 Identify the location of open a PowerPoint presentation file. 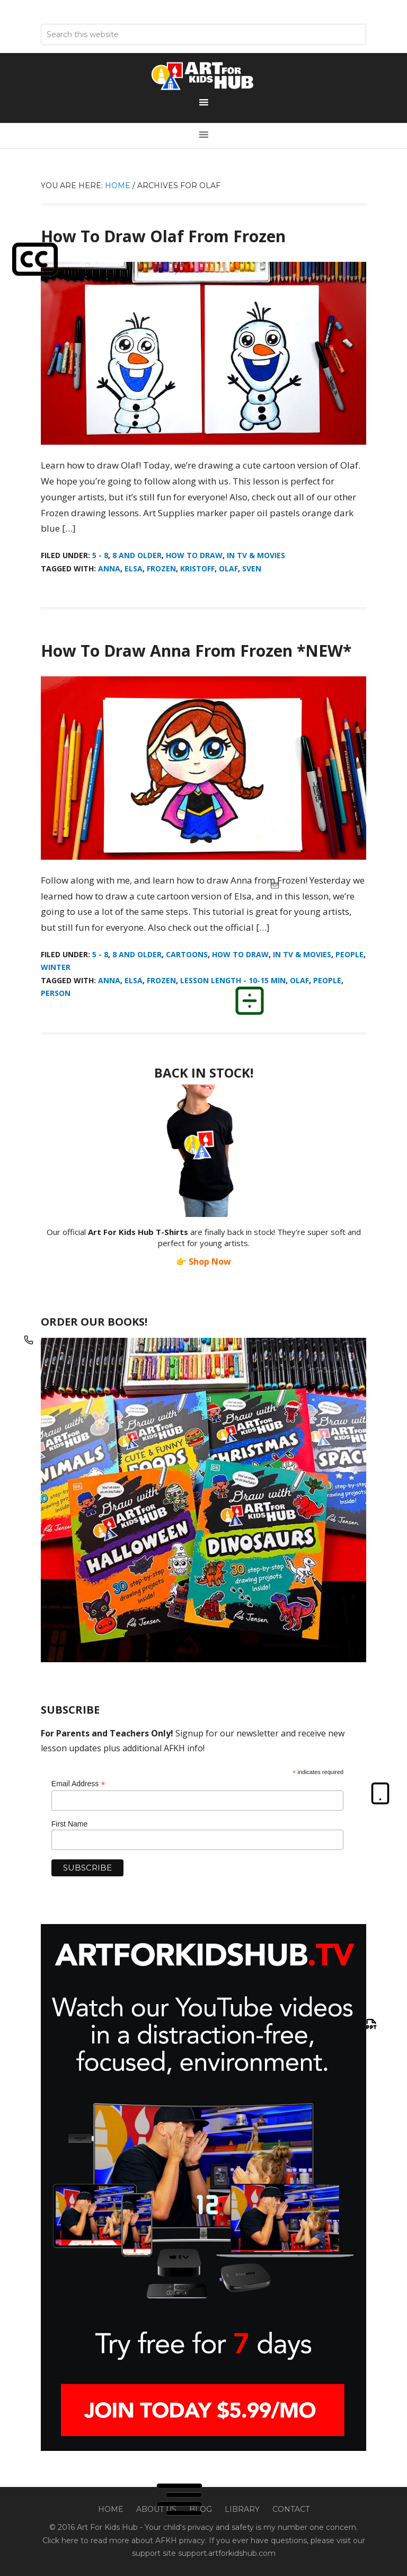
(371, 2024).